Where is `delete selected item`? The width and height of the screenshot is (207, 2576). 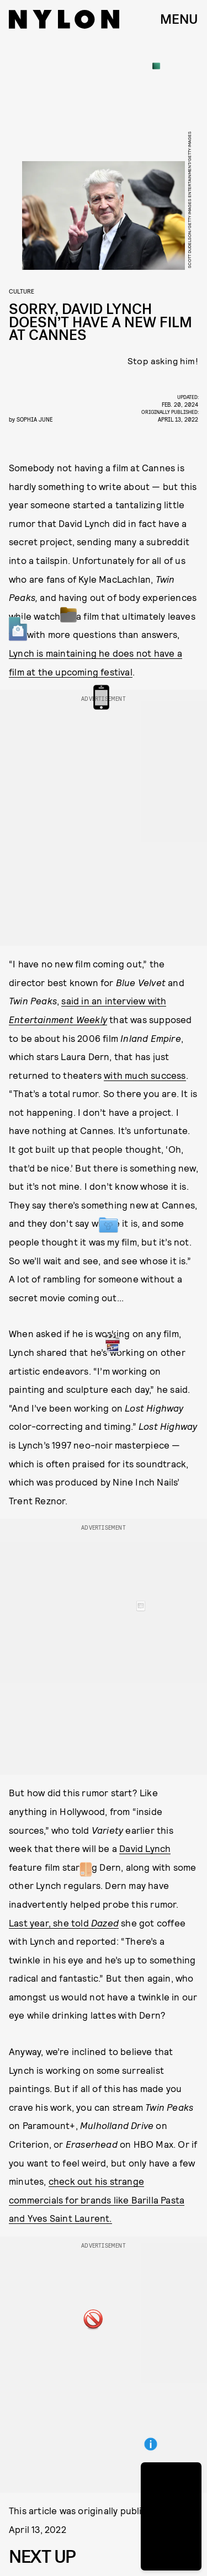
delete selected item is located at coordinates (93, 2318).